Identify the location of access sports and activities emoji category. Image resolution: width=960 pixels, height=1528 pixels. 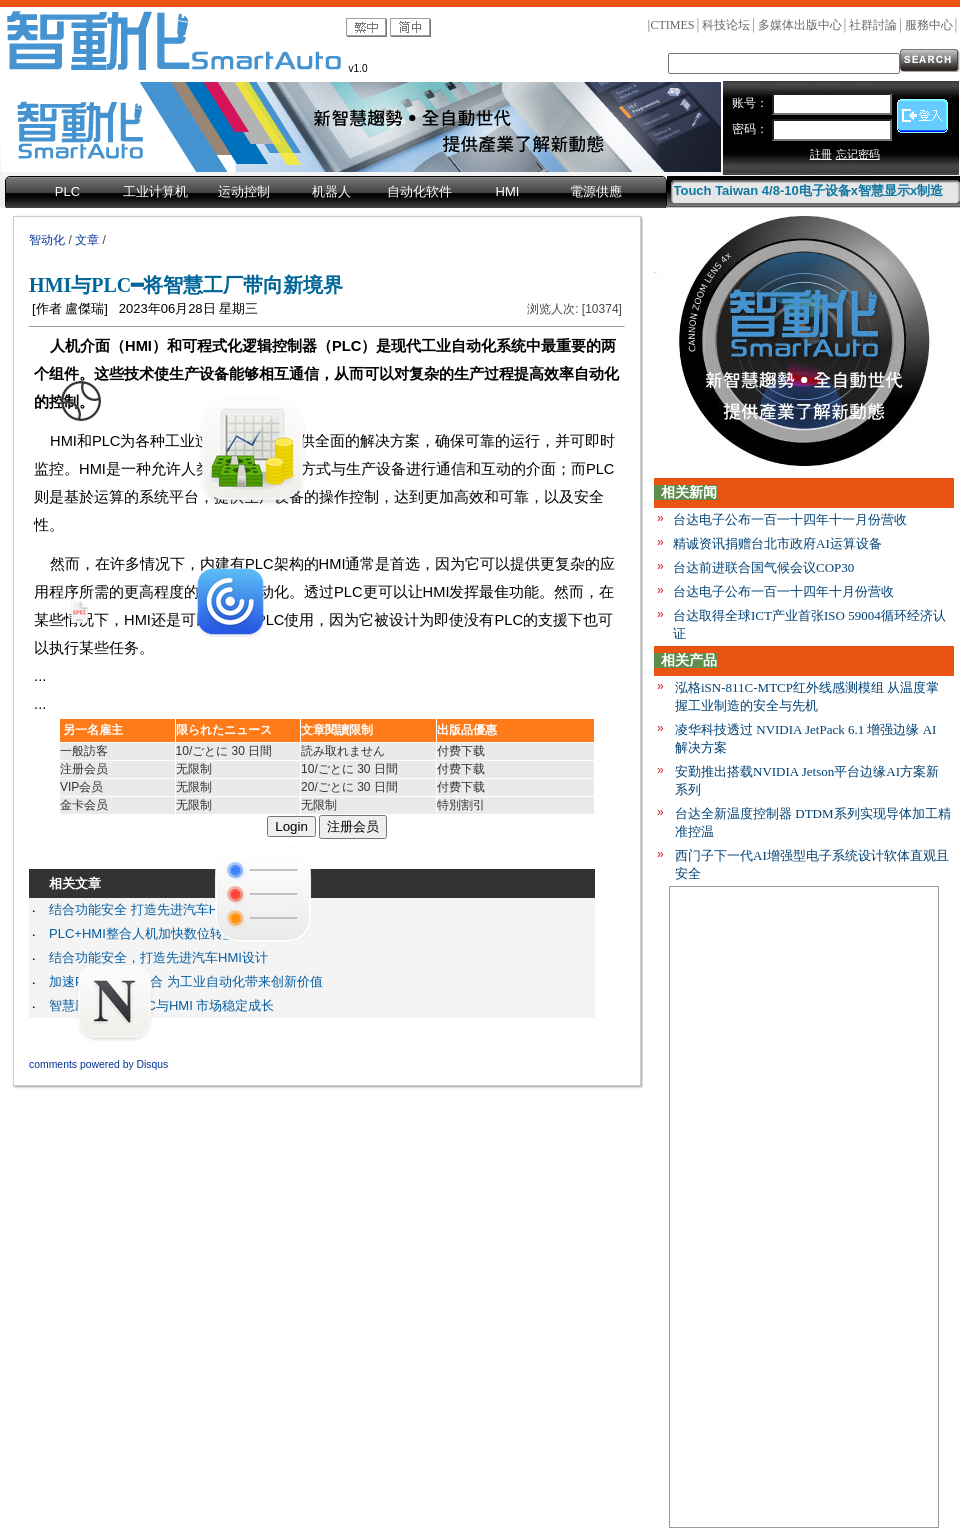
(81, 401).